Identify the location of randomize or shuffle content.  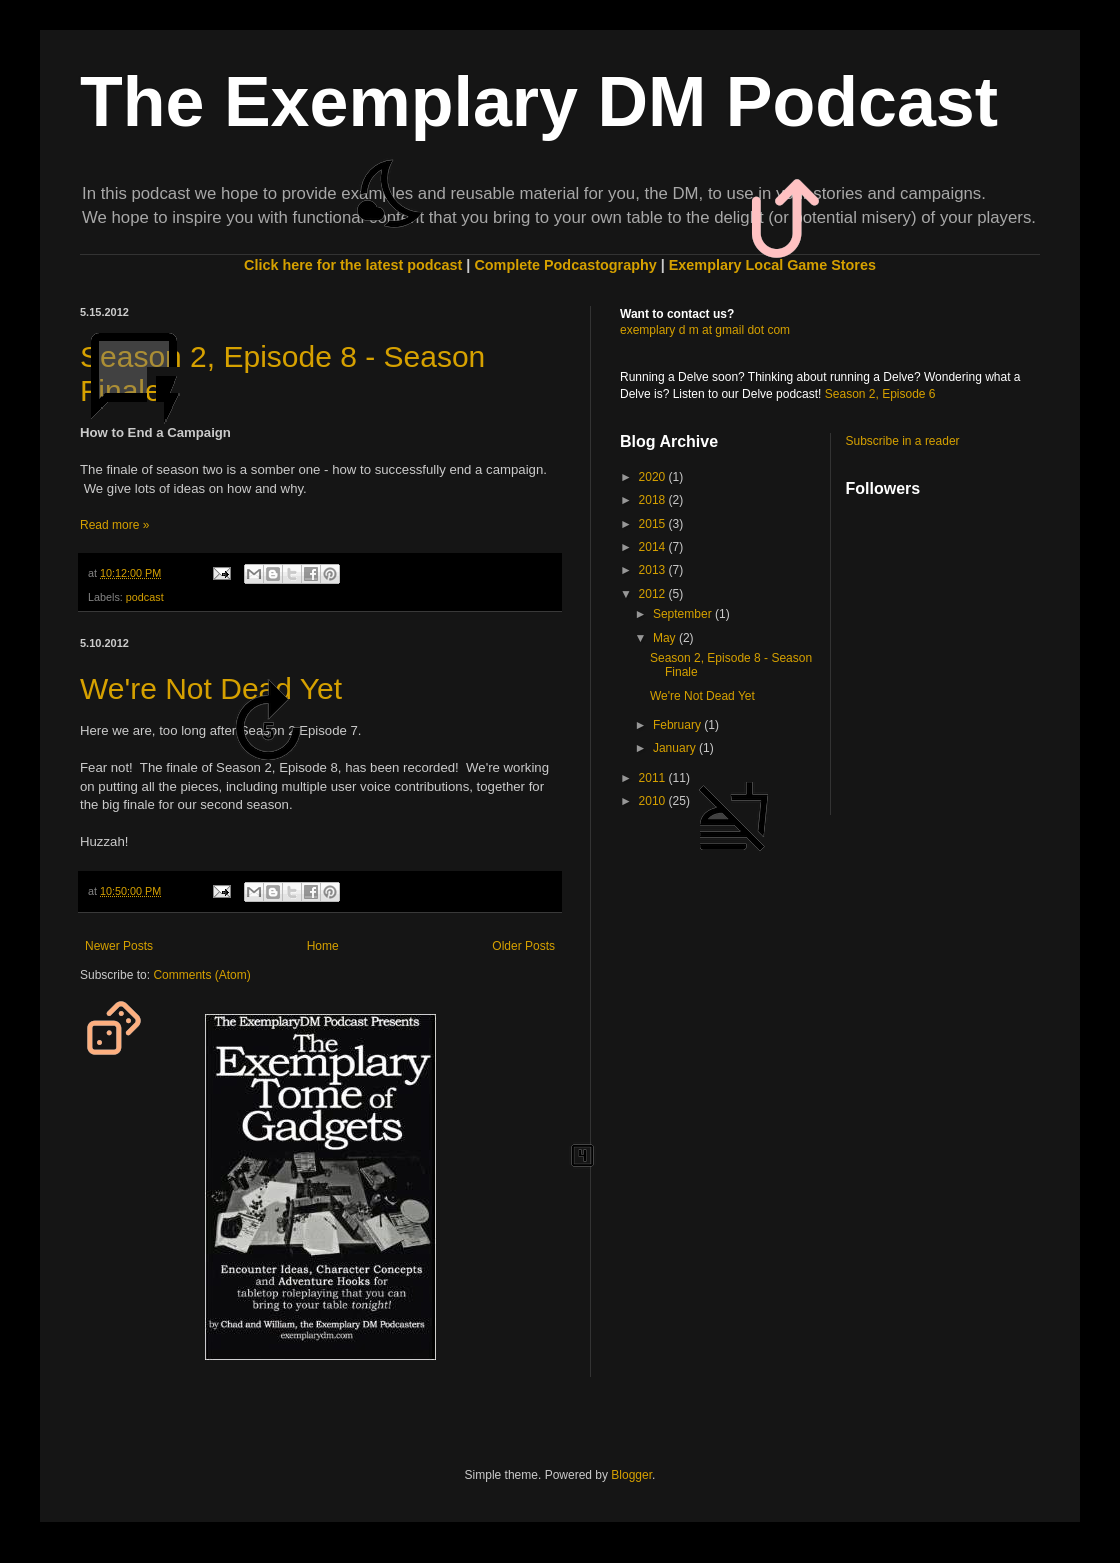
(114, 1028).